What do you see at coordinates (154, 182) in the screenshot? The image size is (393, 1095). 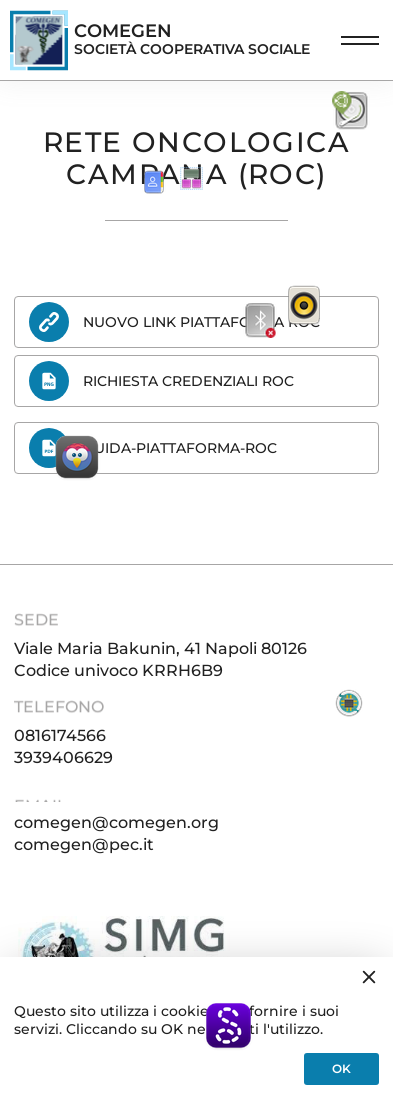 I see `open the contacts app` at bounding box center [154, 182].